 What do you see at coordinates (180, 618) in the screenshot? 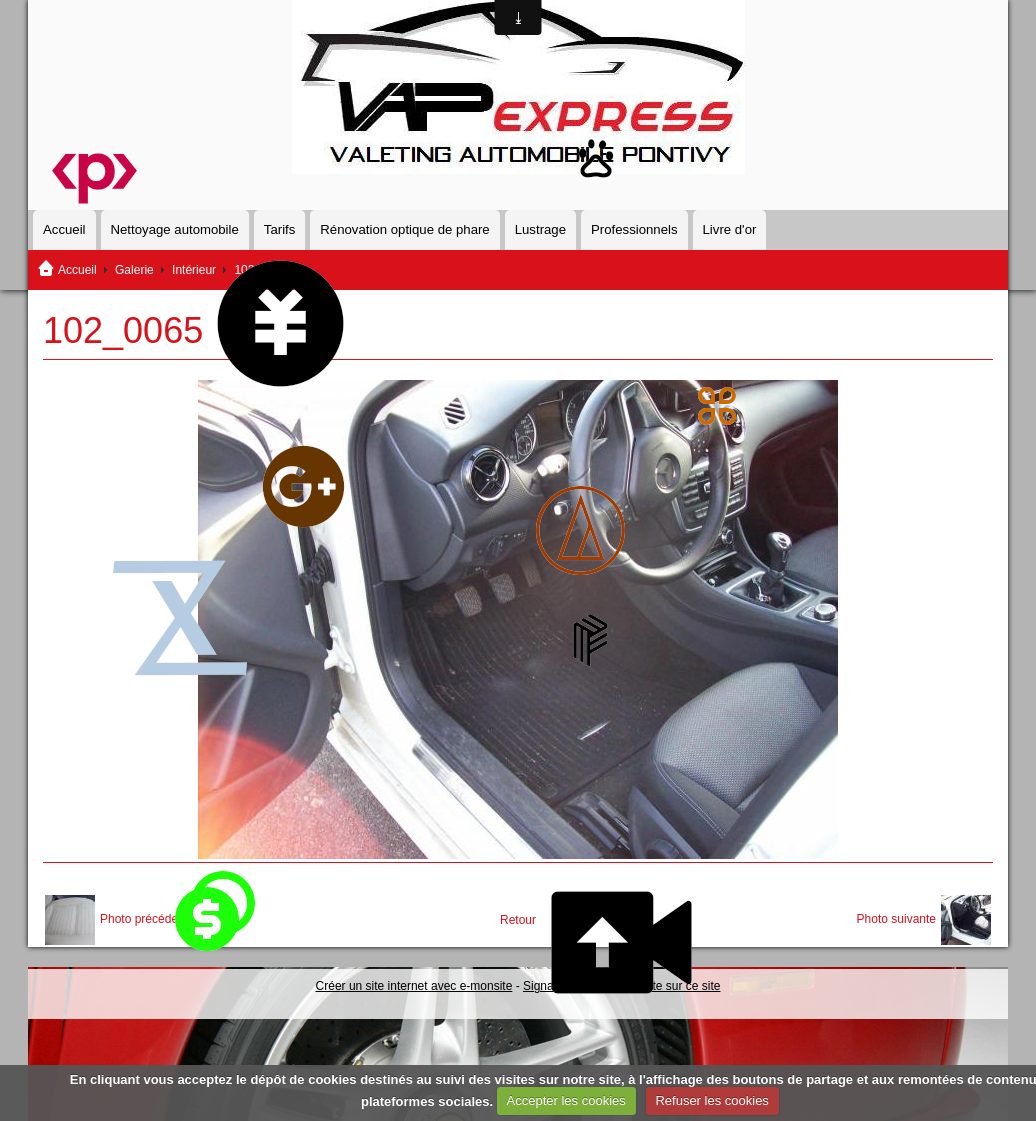
I see `tuxedo computers brand logo` at bounding box center [180, 618].